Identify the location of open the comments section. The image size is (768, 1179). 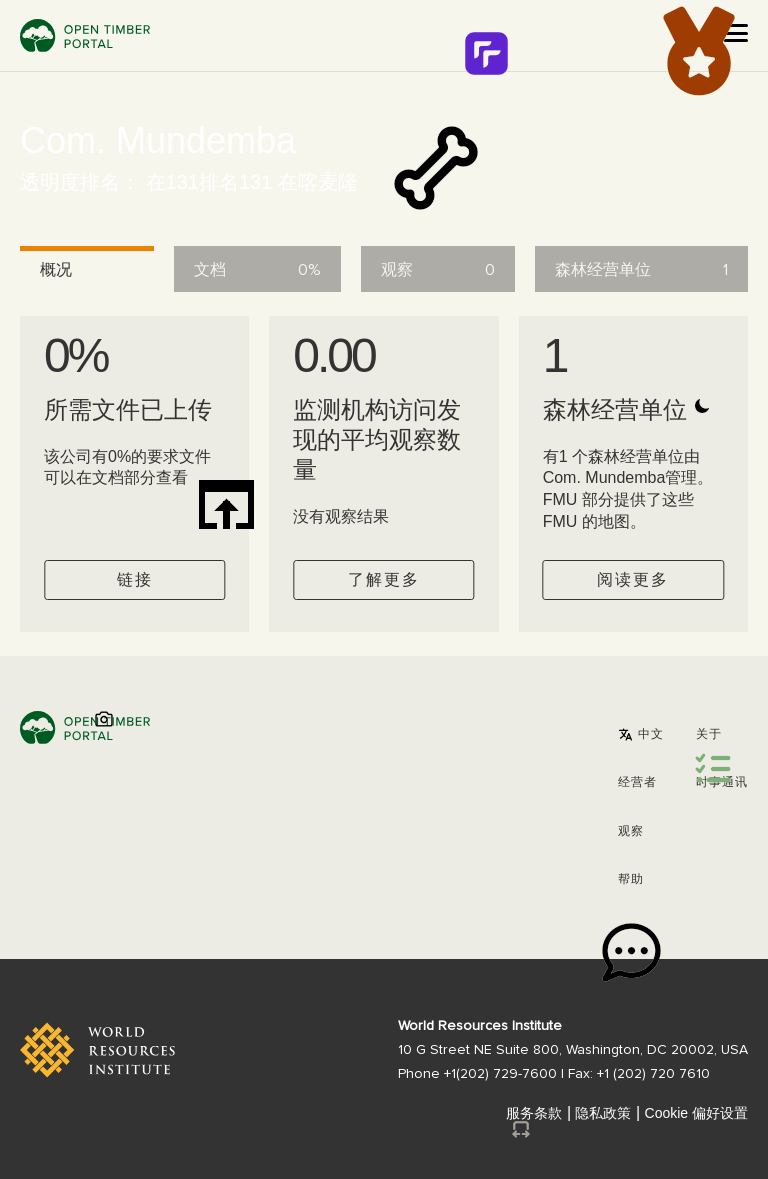
(631, 952).